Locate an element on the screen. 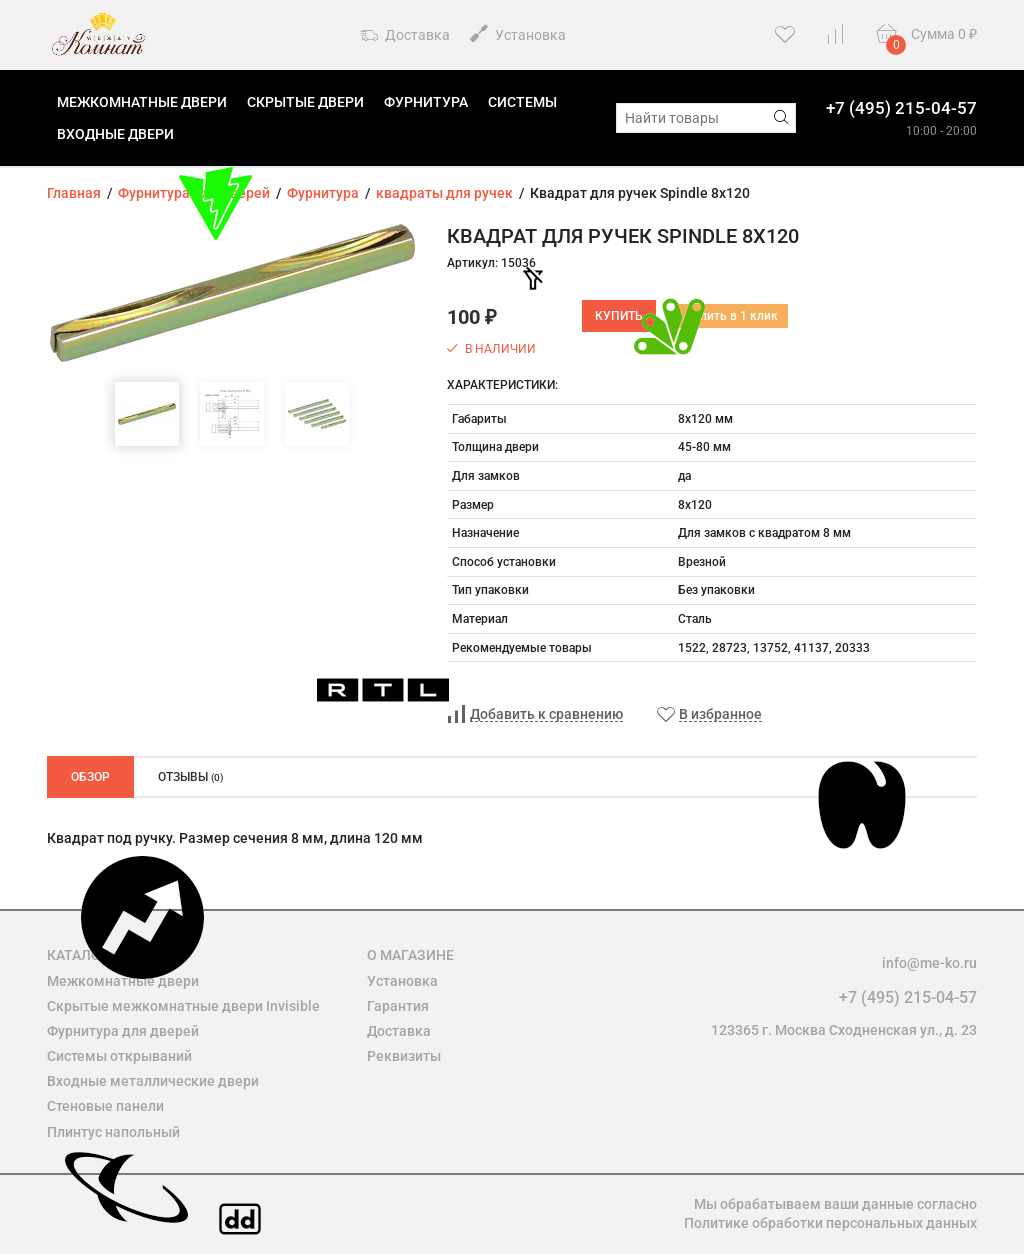 This screenshot has width=1024, height=1254. clear all active filters is located at coordinates (533, 279).